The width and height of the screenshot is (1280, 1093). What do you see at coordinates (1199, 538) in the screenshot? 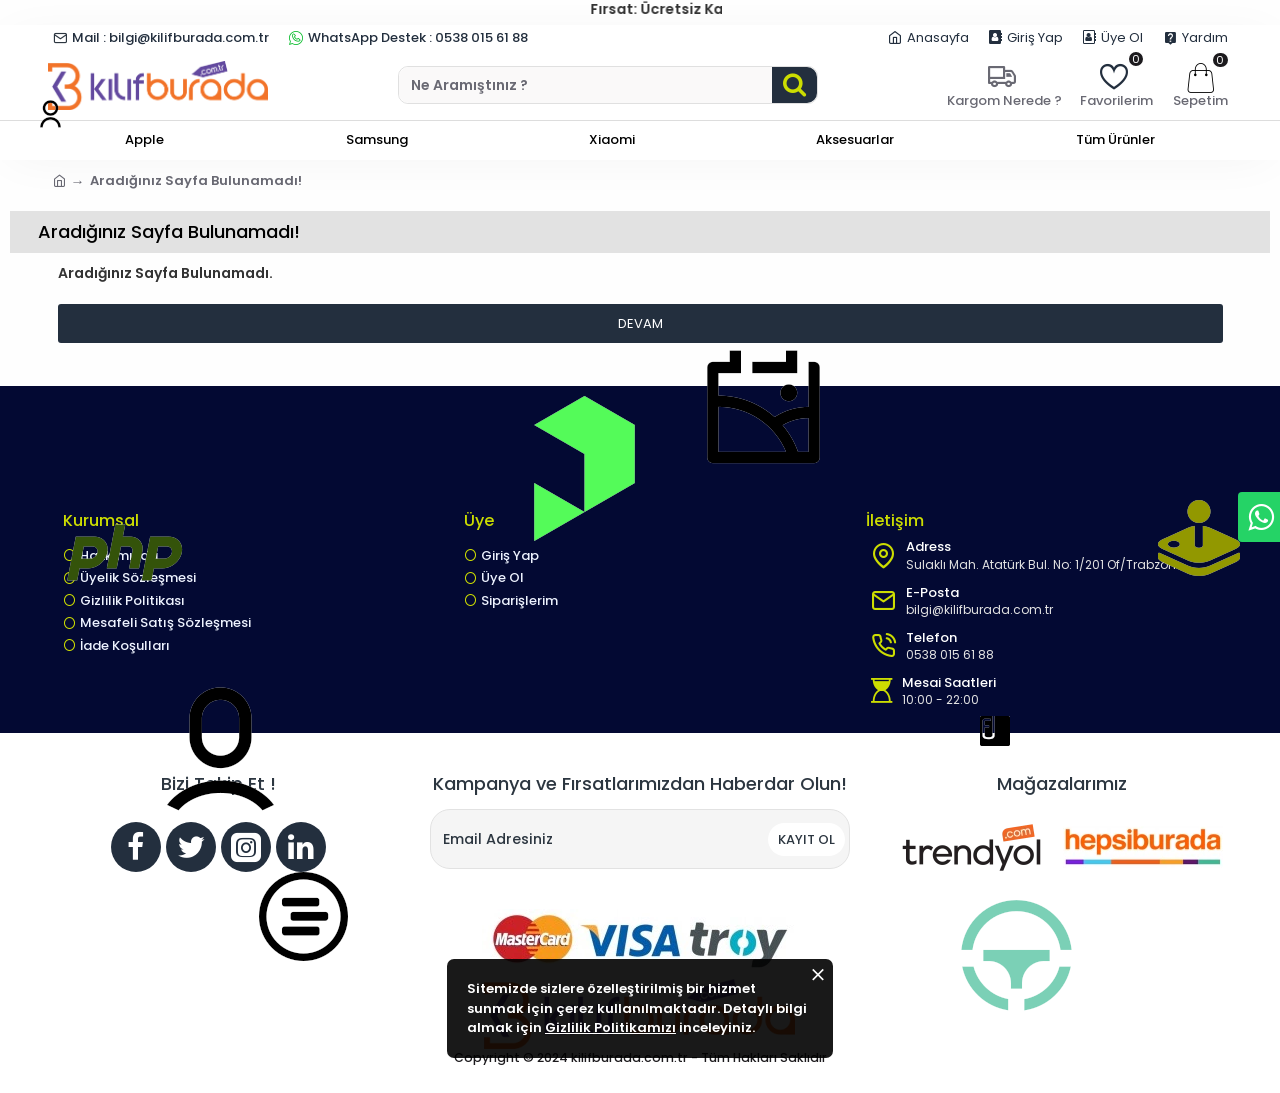
I see `open Apple Arcade gaming service` at bounding box center [1199, 538].